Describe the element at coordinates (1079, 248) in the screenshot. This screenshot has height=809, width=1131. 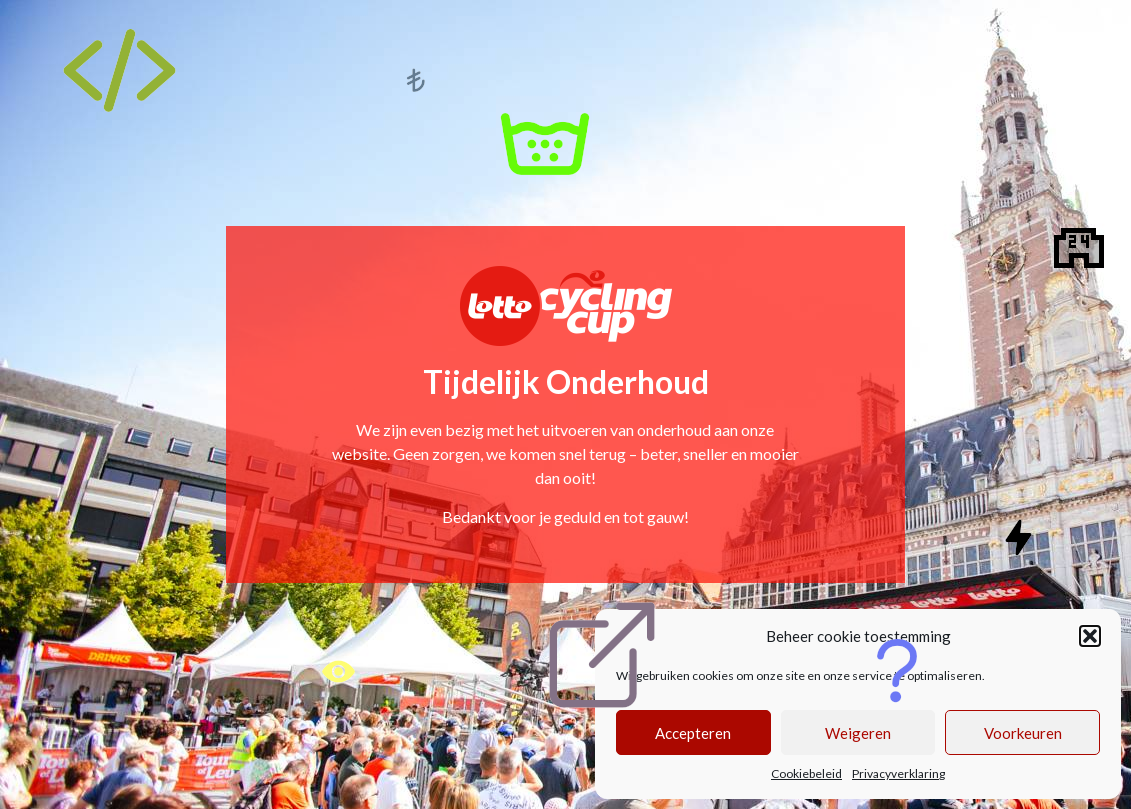
I see `find nearby convenience stores` at that location.